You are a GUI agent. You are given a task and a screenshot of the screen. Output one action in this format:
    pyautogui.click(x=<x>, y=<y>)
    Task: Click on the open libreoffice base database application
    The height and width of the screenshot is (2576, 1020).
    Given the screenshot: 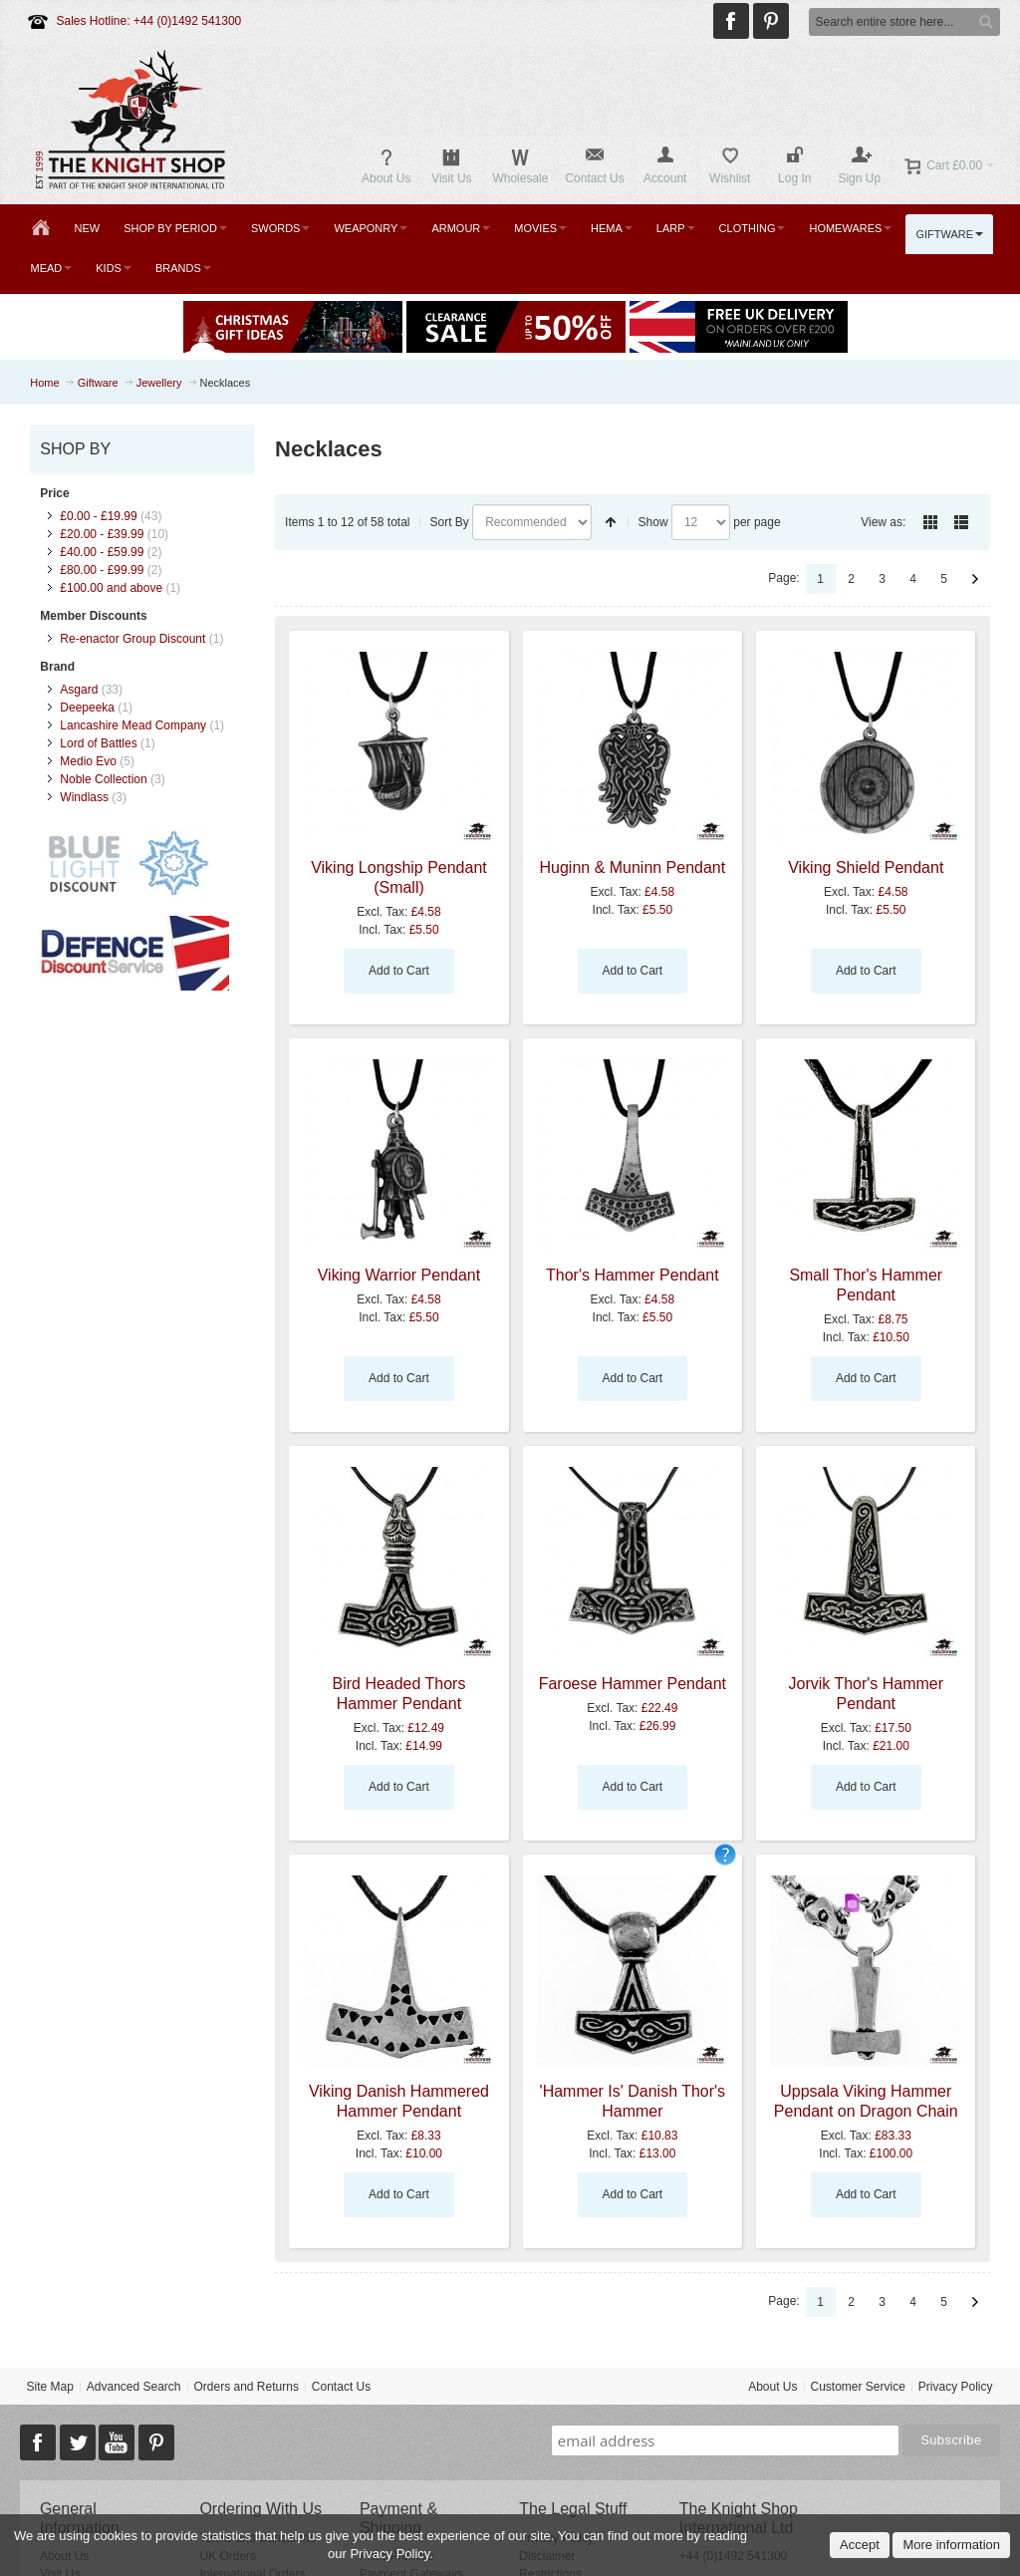 What is the action you would take?
    pyautogui.click(x=852, y=1902)
    